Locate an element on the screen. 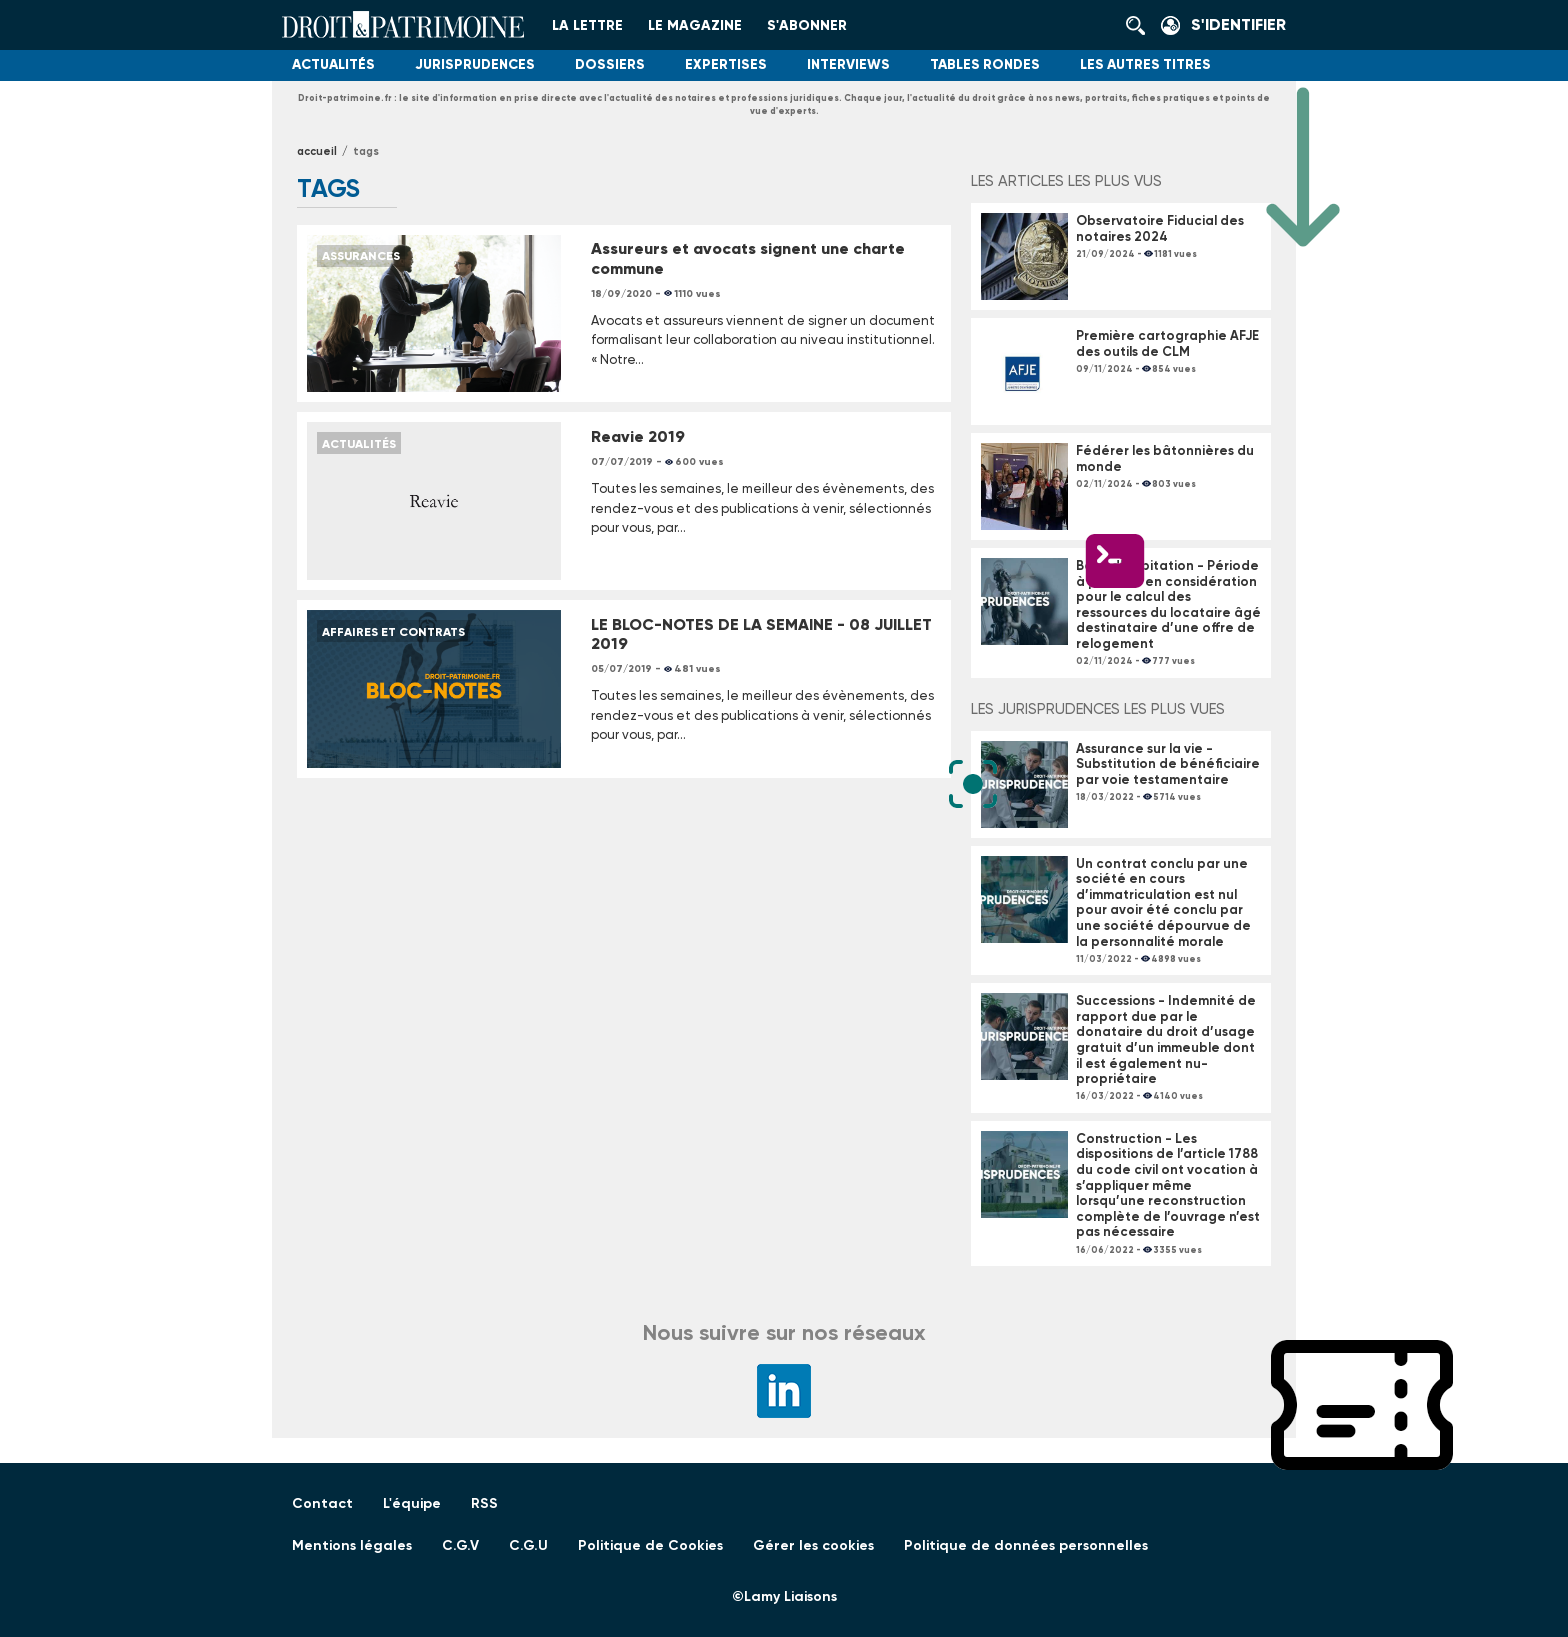  view your tickets or passes is located at coordinates (1362, 1405).